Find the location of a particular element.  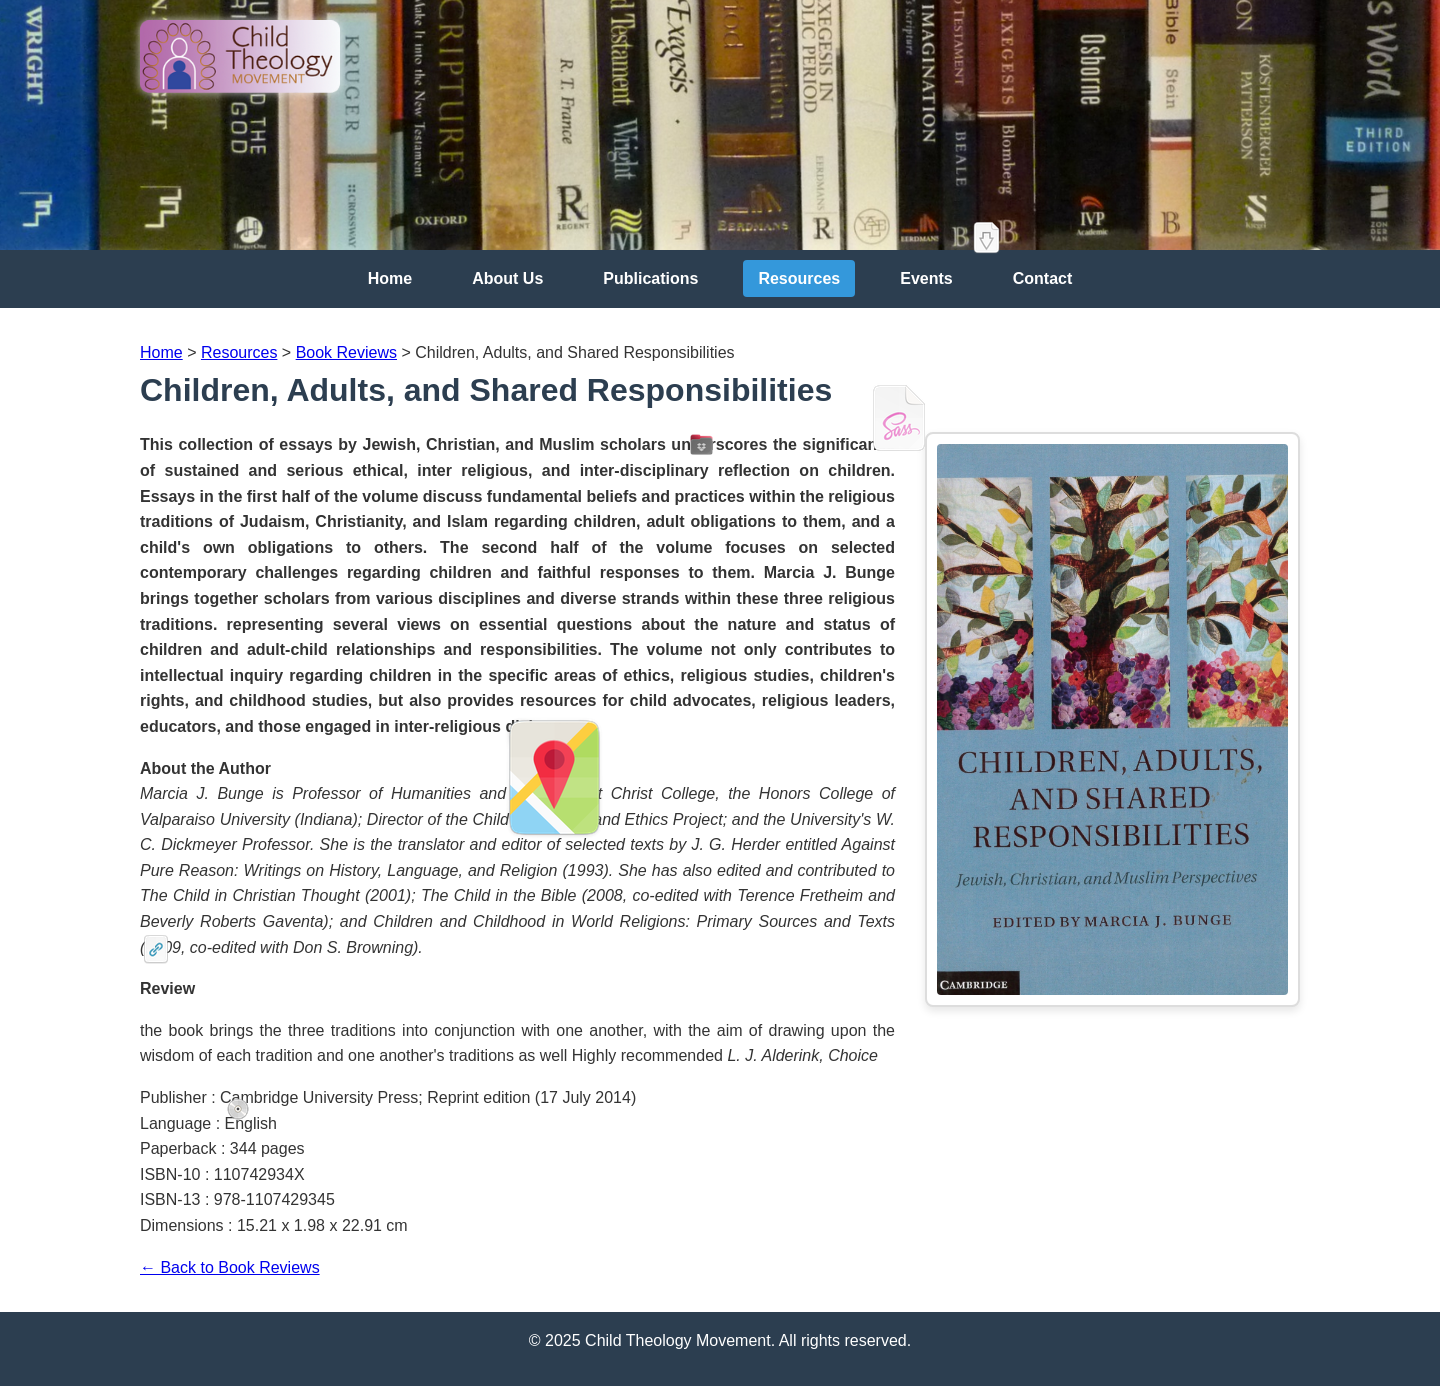

open a GPX file containing GPS route data is located at coordinates (554, 777).